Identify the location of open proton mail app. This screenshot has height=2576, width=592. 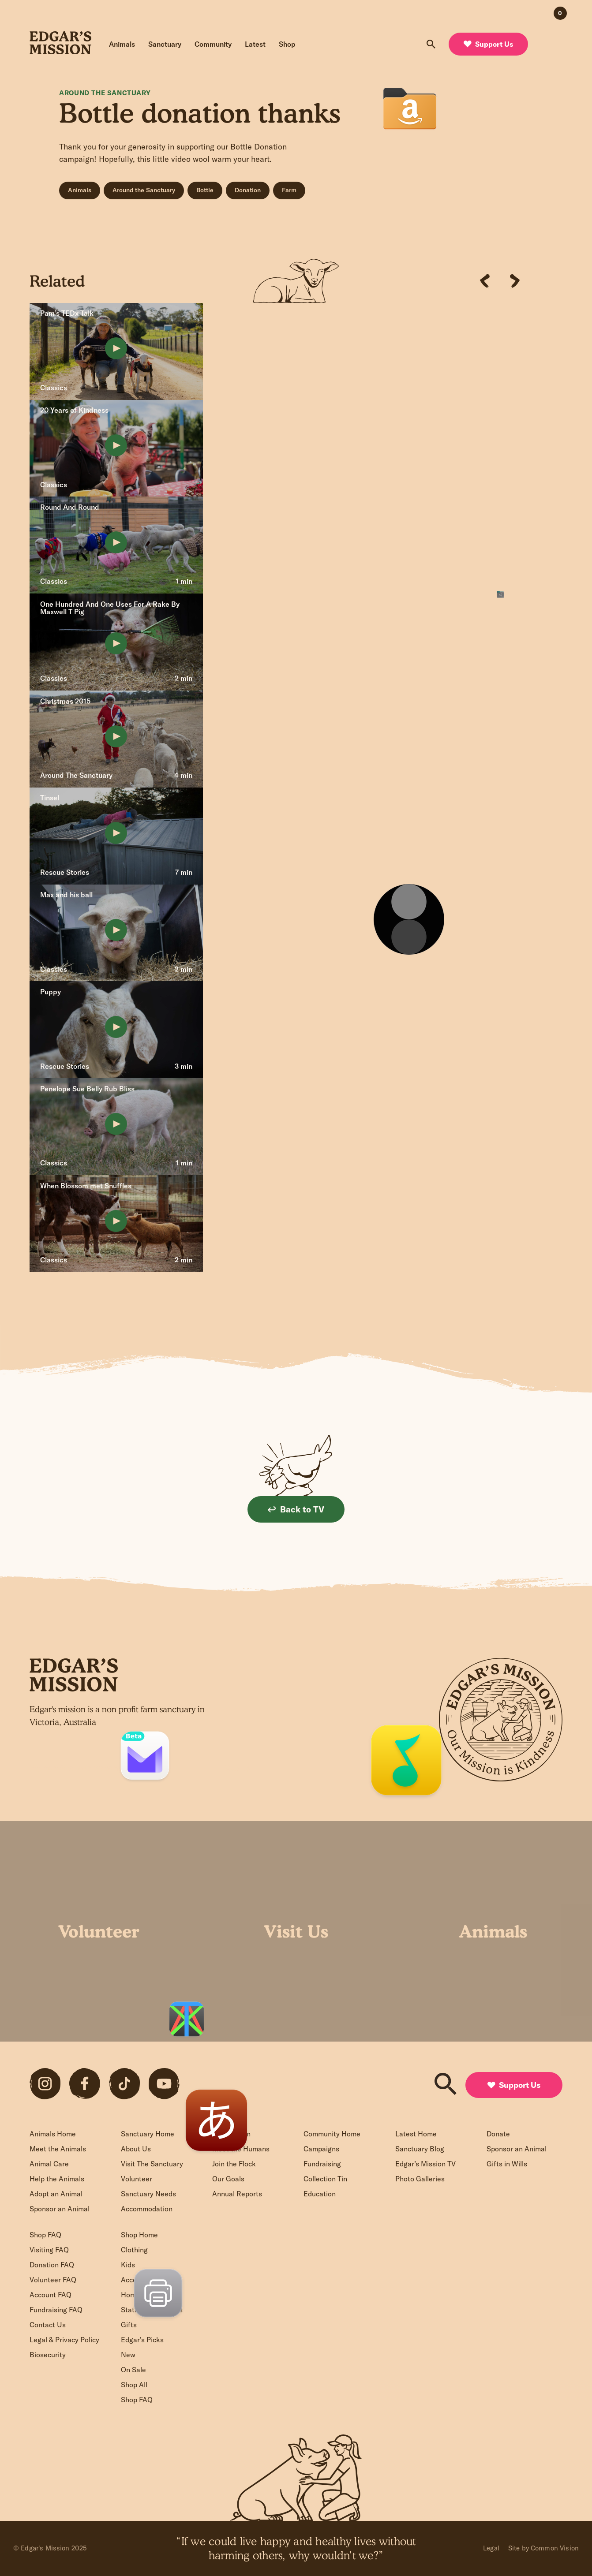
(145, 1755).